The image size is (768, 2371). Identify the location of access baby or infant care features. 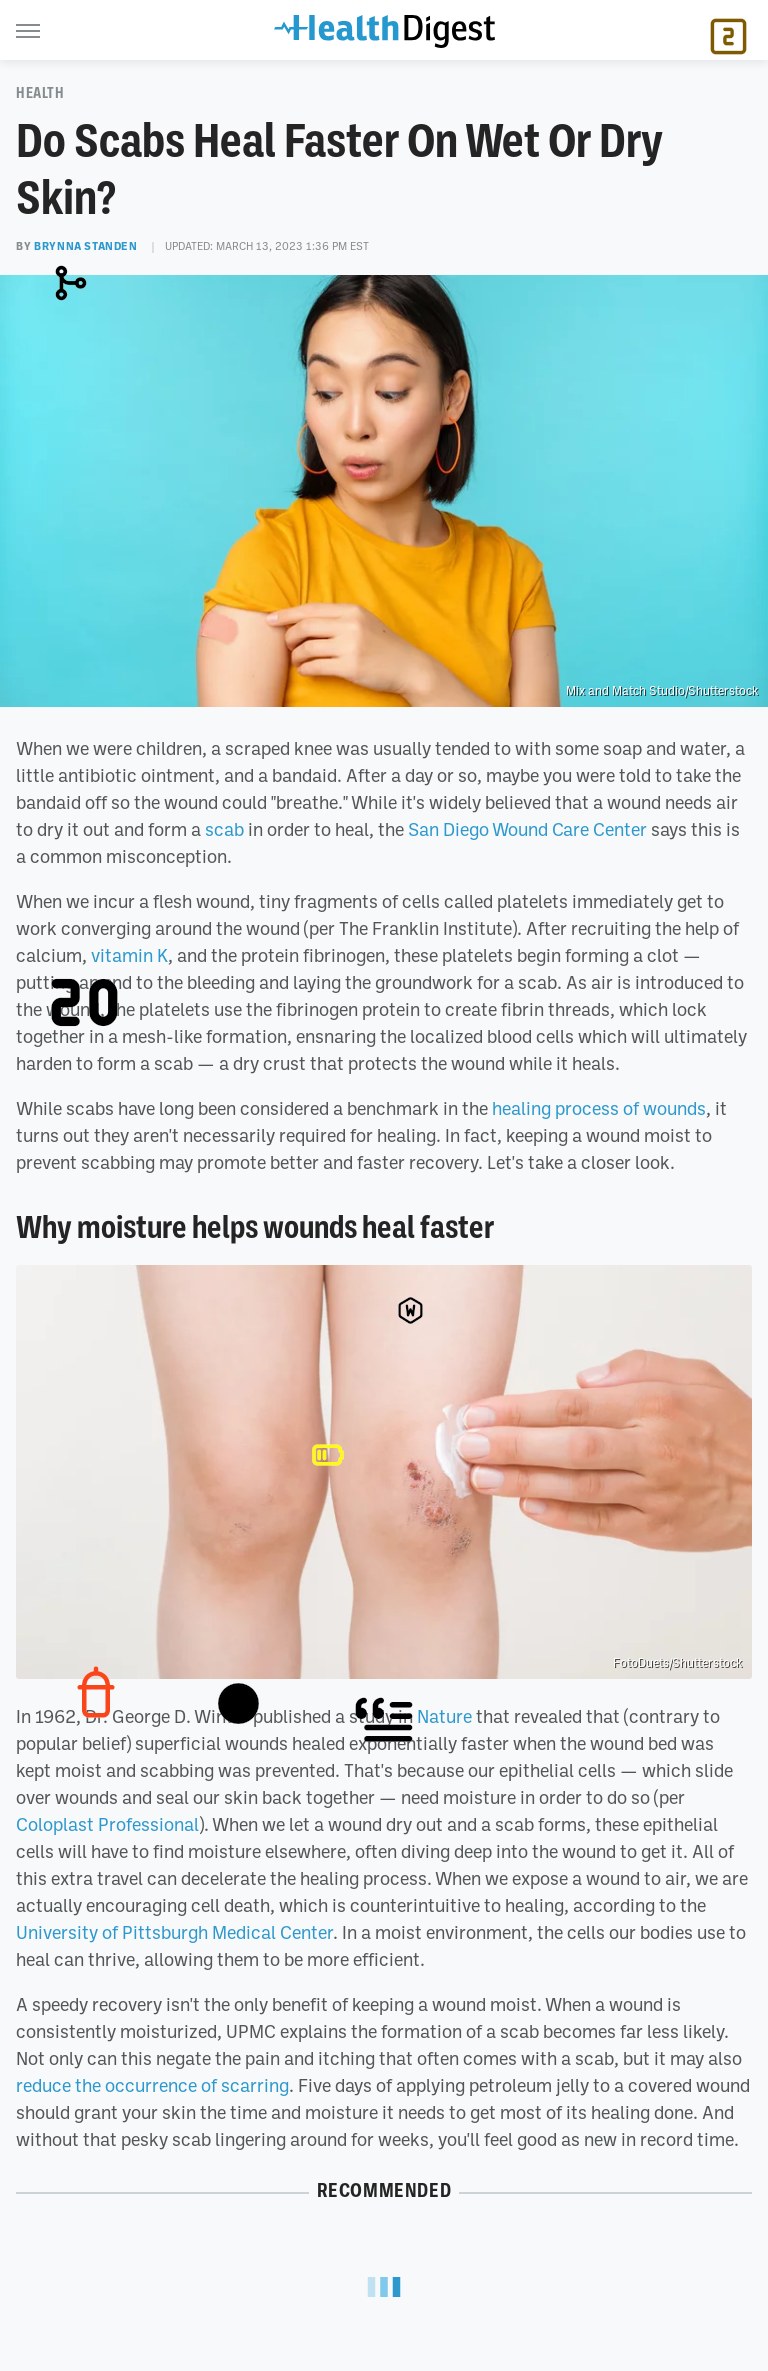
(96, 1692).